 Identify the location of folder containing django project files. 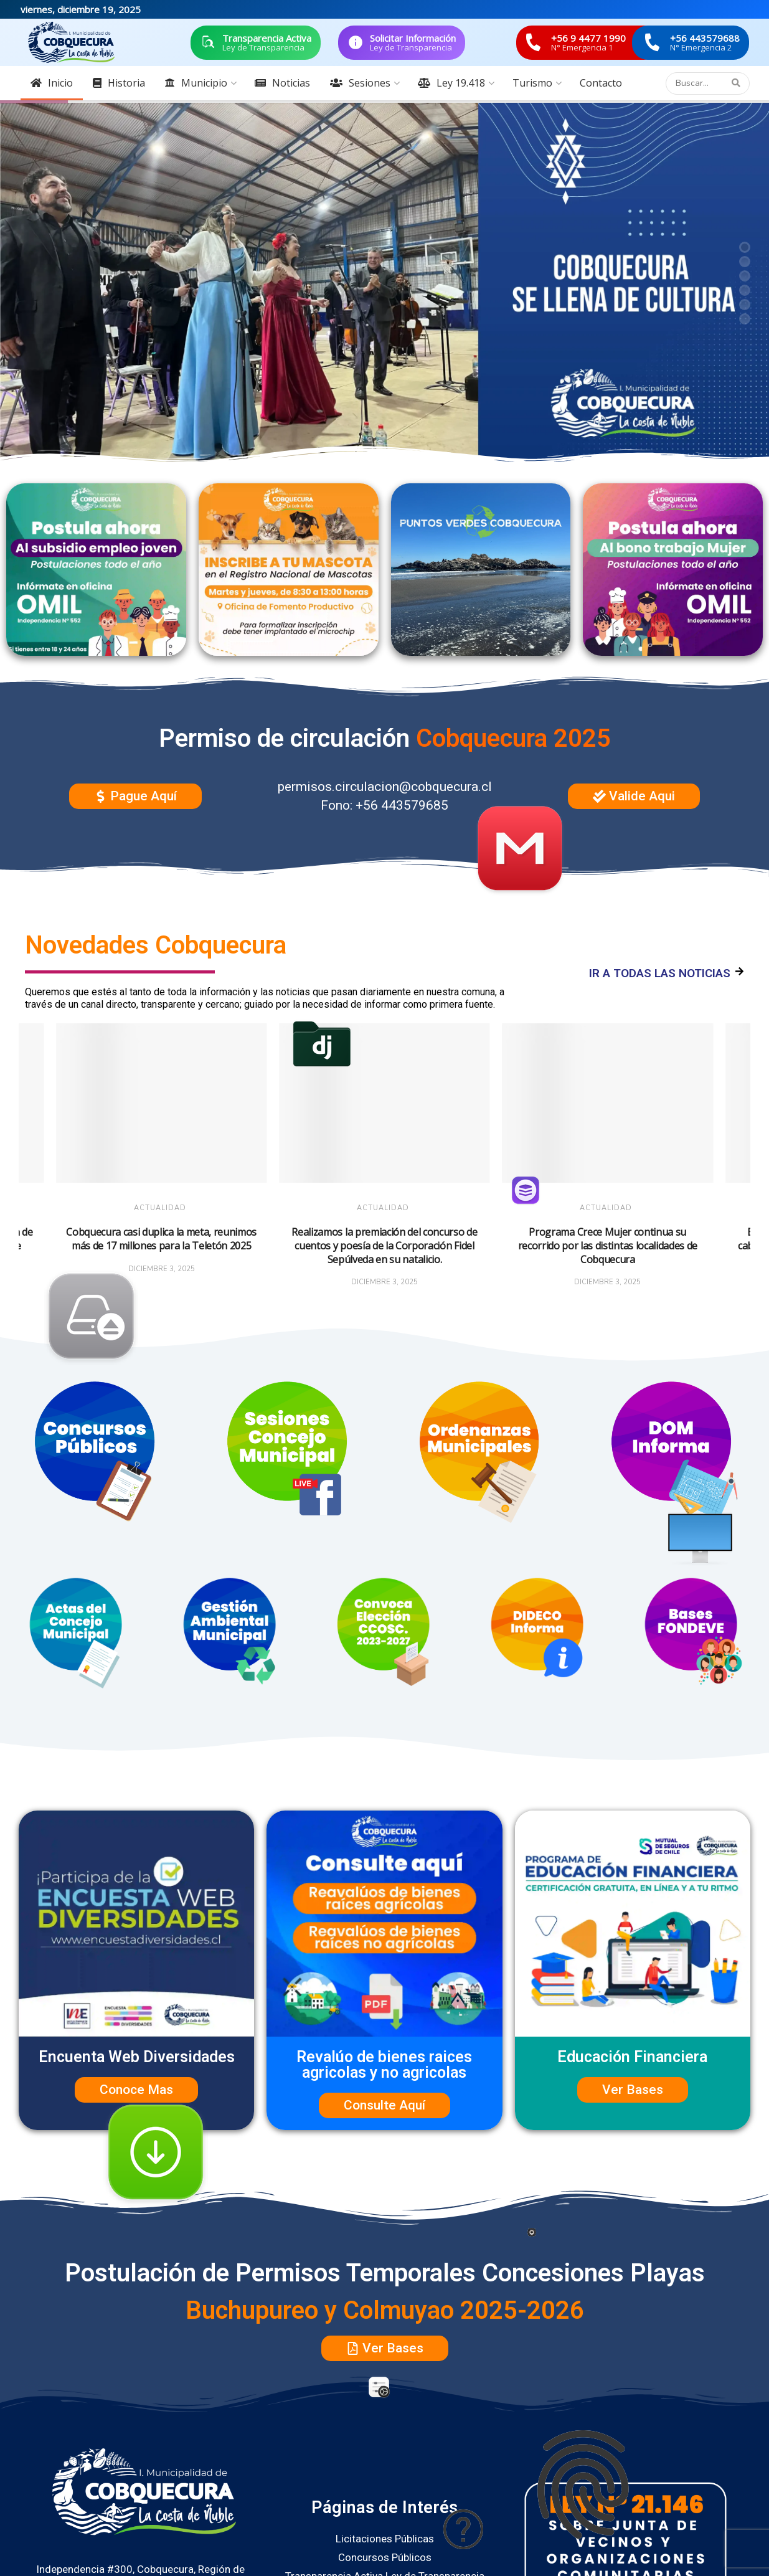
(321, 1045).